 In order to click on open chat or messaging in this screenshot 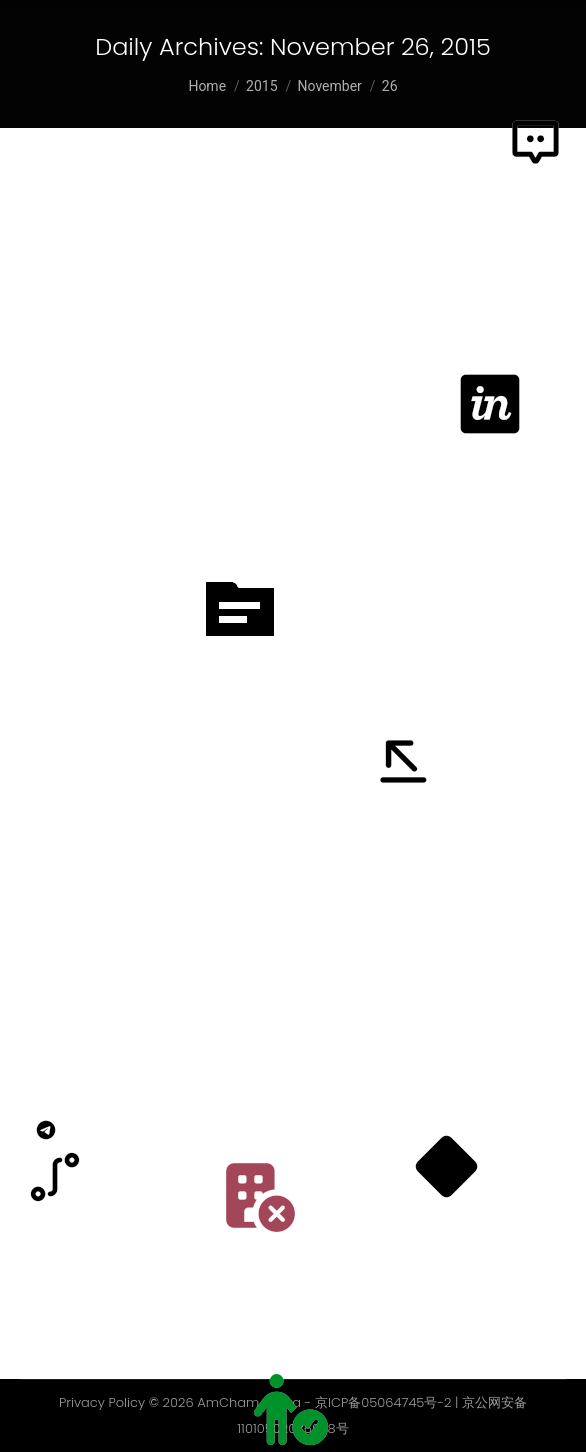, I will do `click(535, 140)`.